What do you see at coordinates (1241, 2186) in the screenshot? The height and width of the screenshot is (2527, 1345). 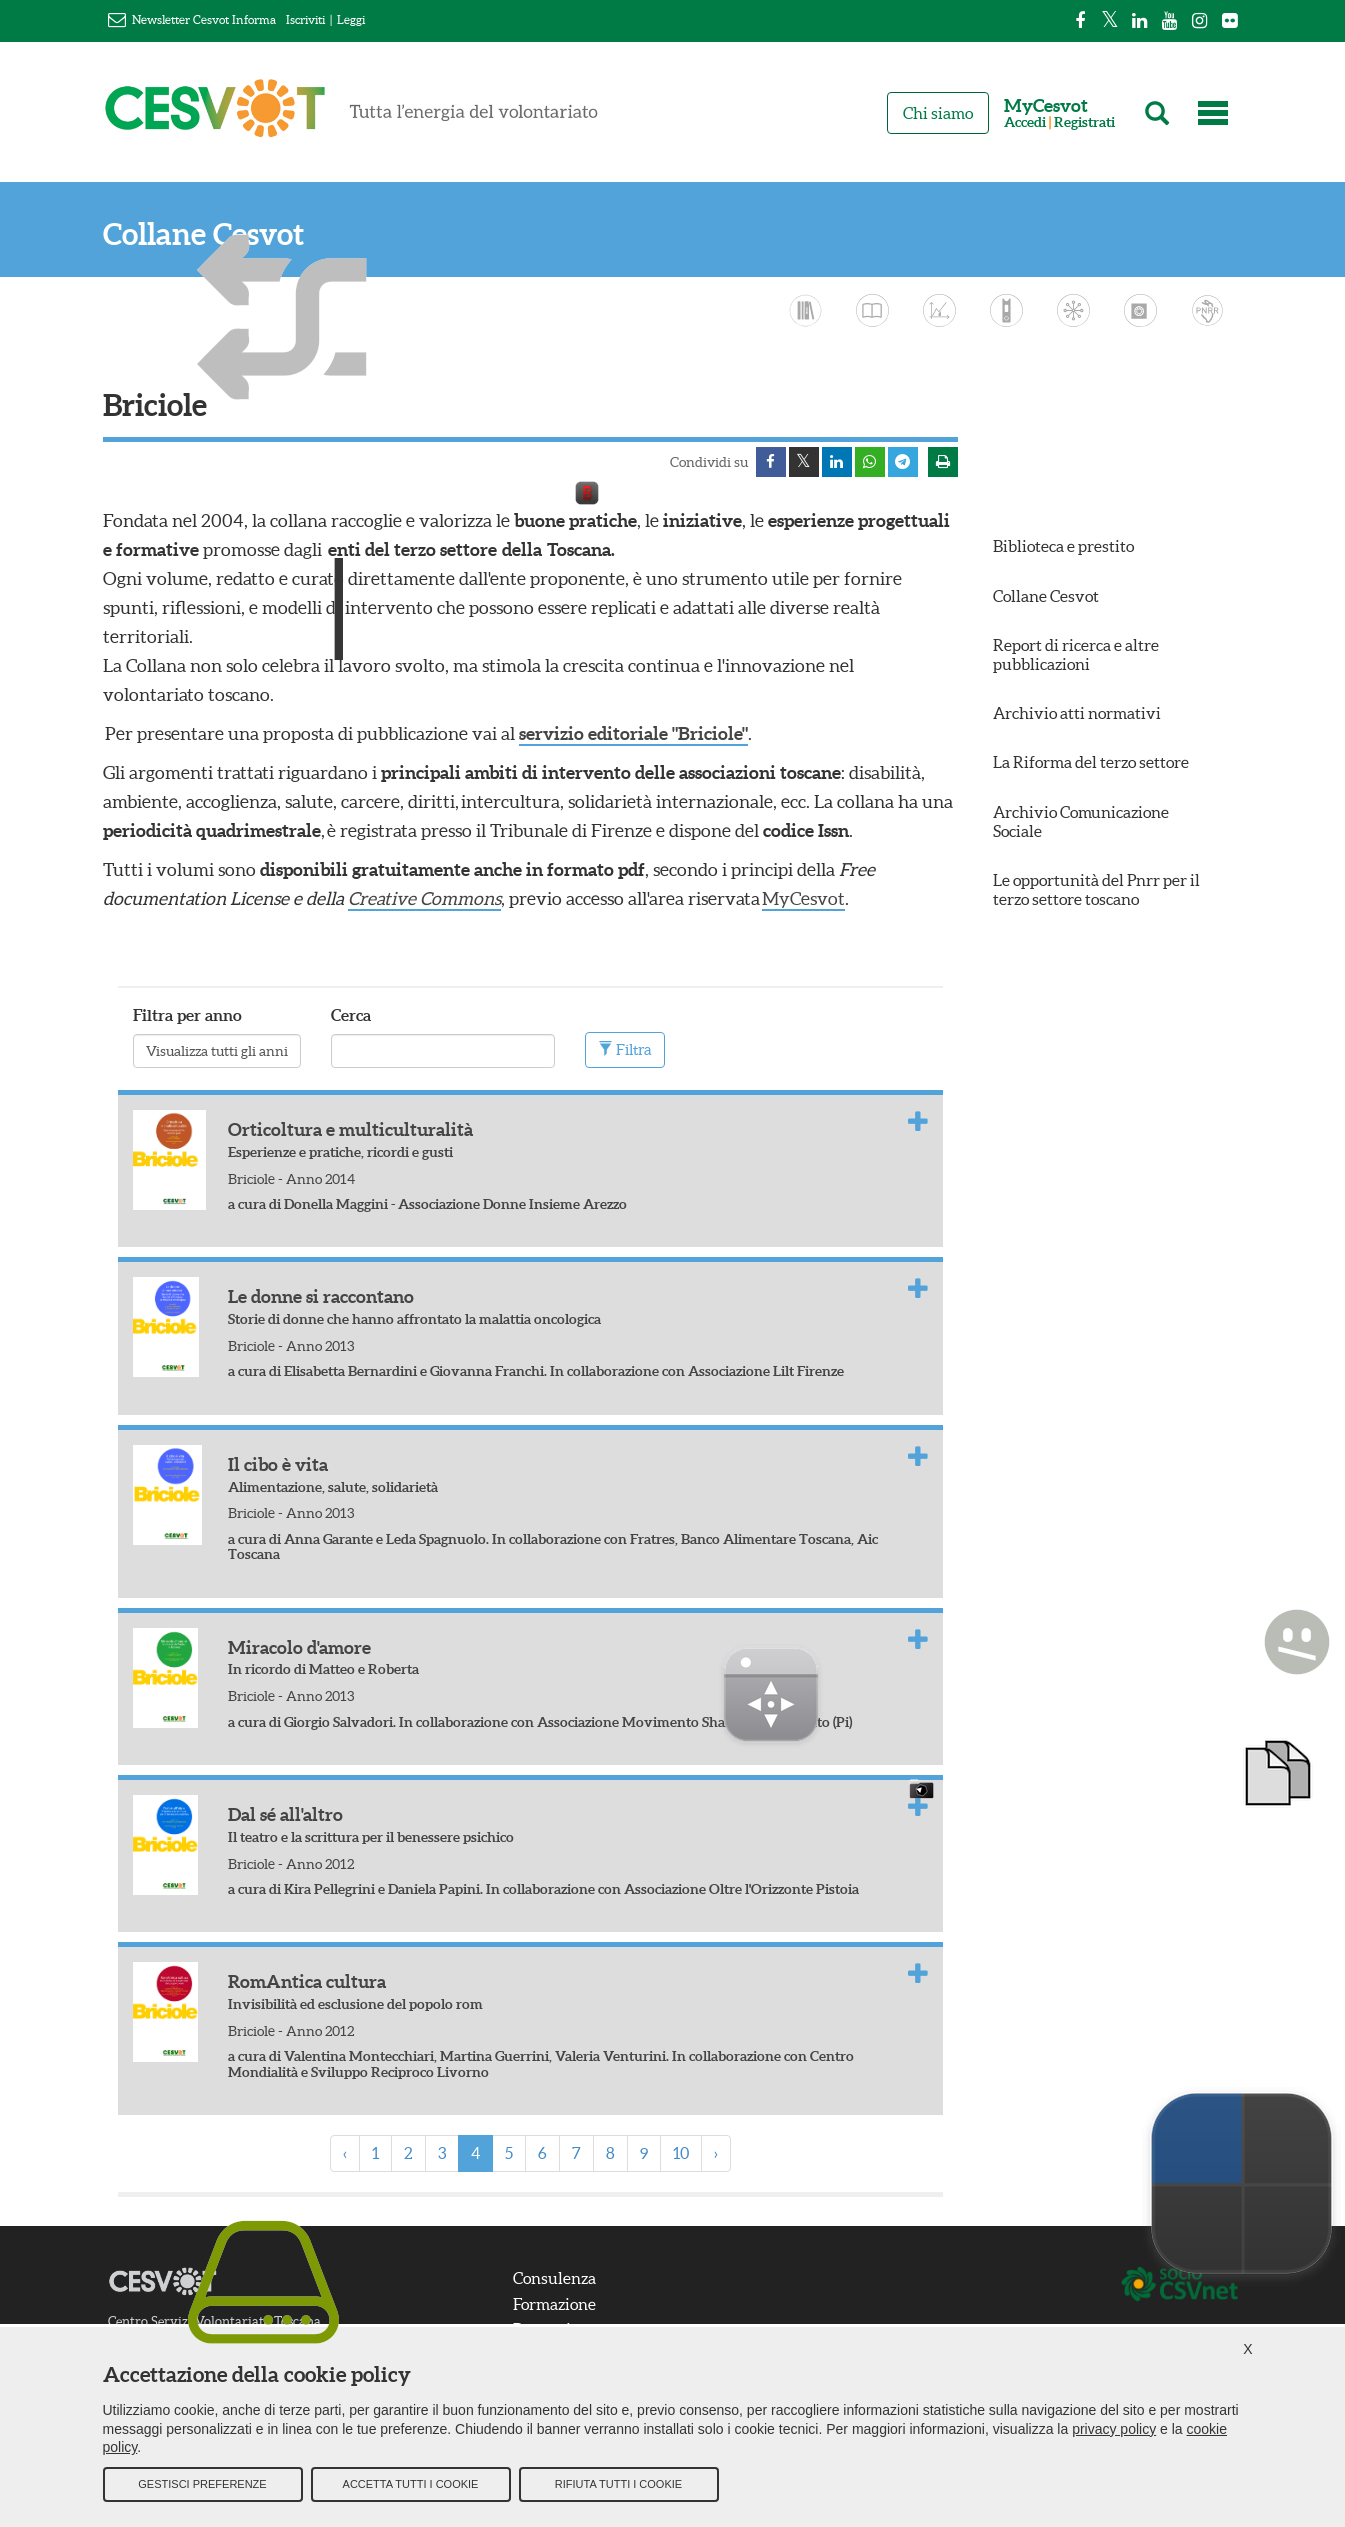 I see `configure desktop workspace settings` at bounding box center [1241, 2186].